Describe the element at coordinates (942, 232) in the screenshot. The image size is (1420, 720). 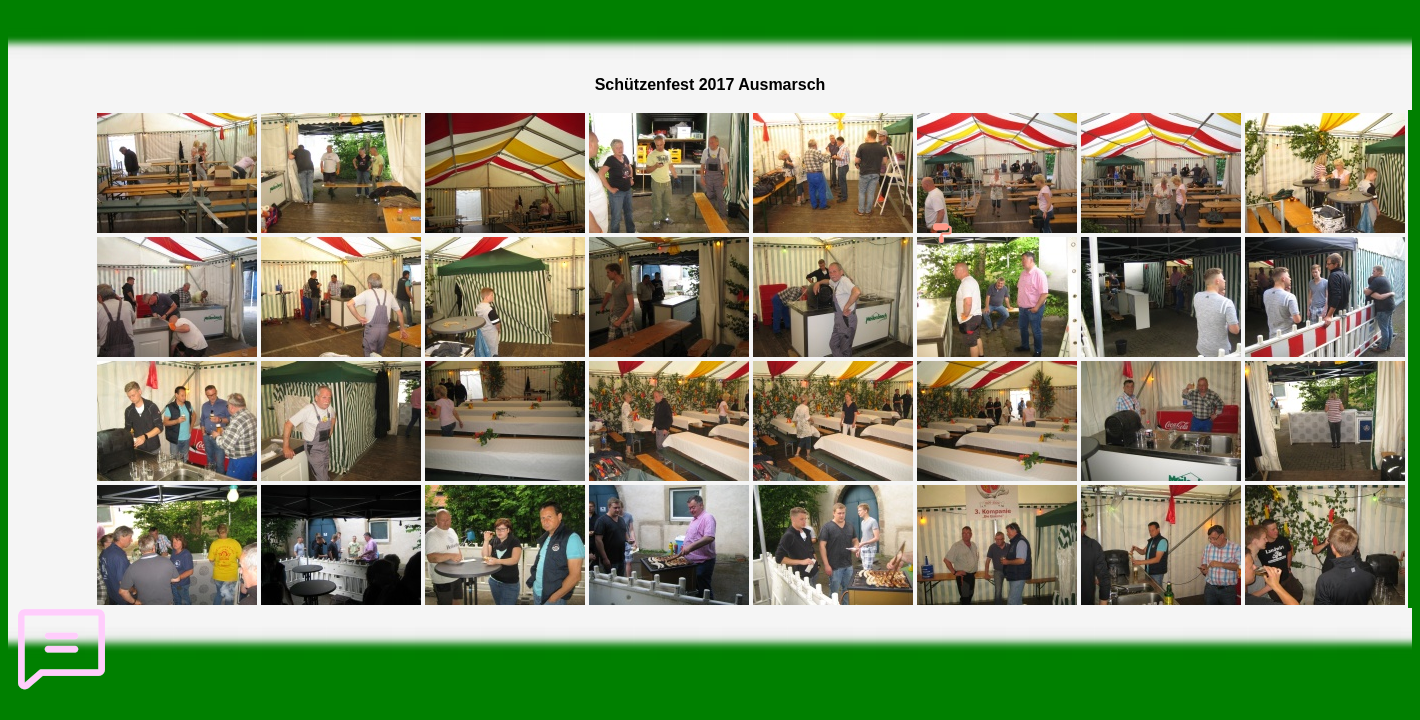
I see `customize theme or appearance settings` at that location.